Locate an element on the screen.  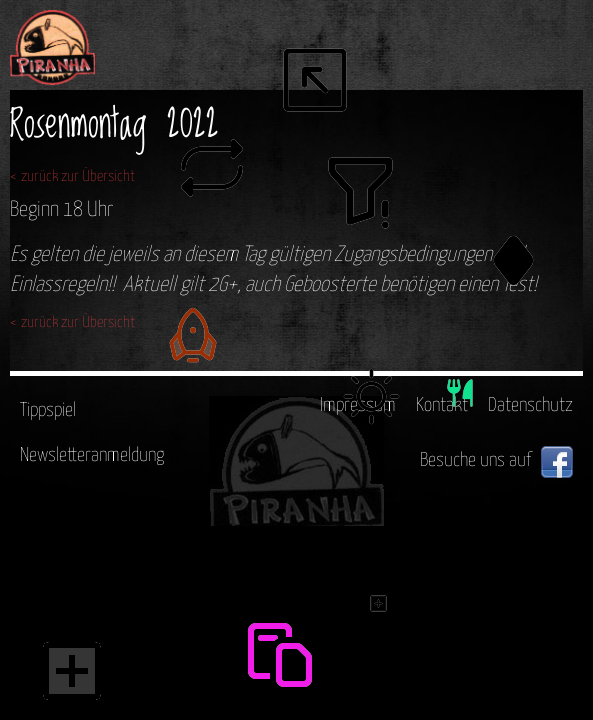
navigate to previous screen or parent folder is located at coordinates (315, 80).